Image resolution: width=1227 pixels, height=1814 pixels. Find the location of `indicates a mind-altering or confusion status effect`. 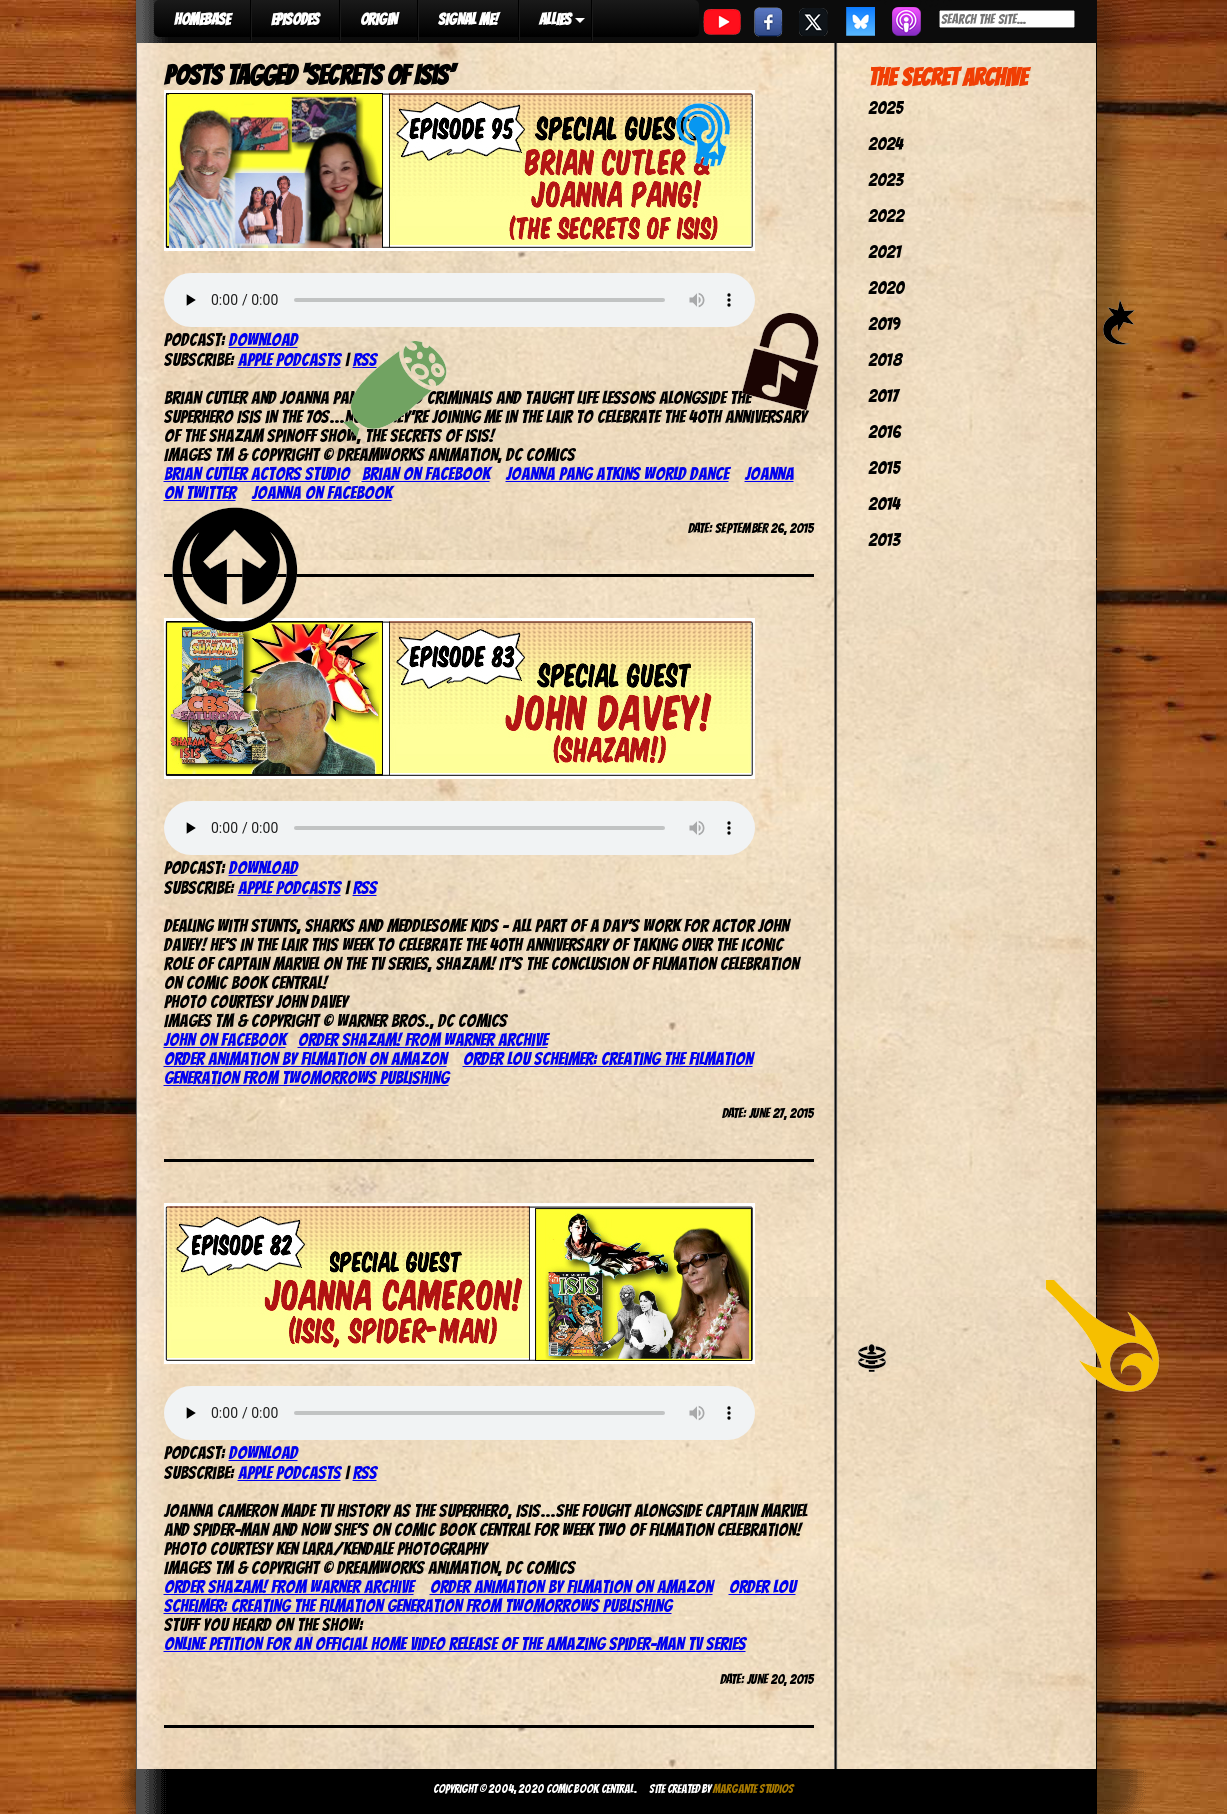

indicates a mind-altering or confusion status effect is located at coordinates (704, 134).